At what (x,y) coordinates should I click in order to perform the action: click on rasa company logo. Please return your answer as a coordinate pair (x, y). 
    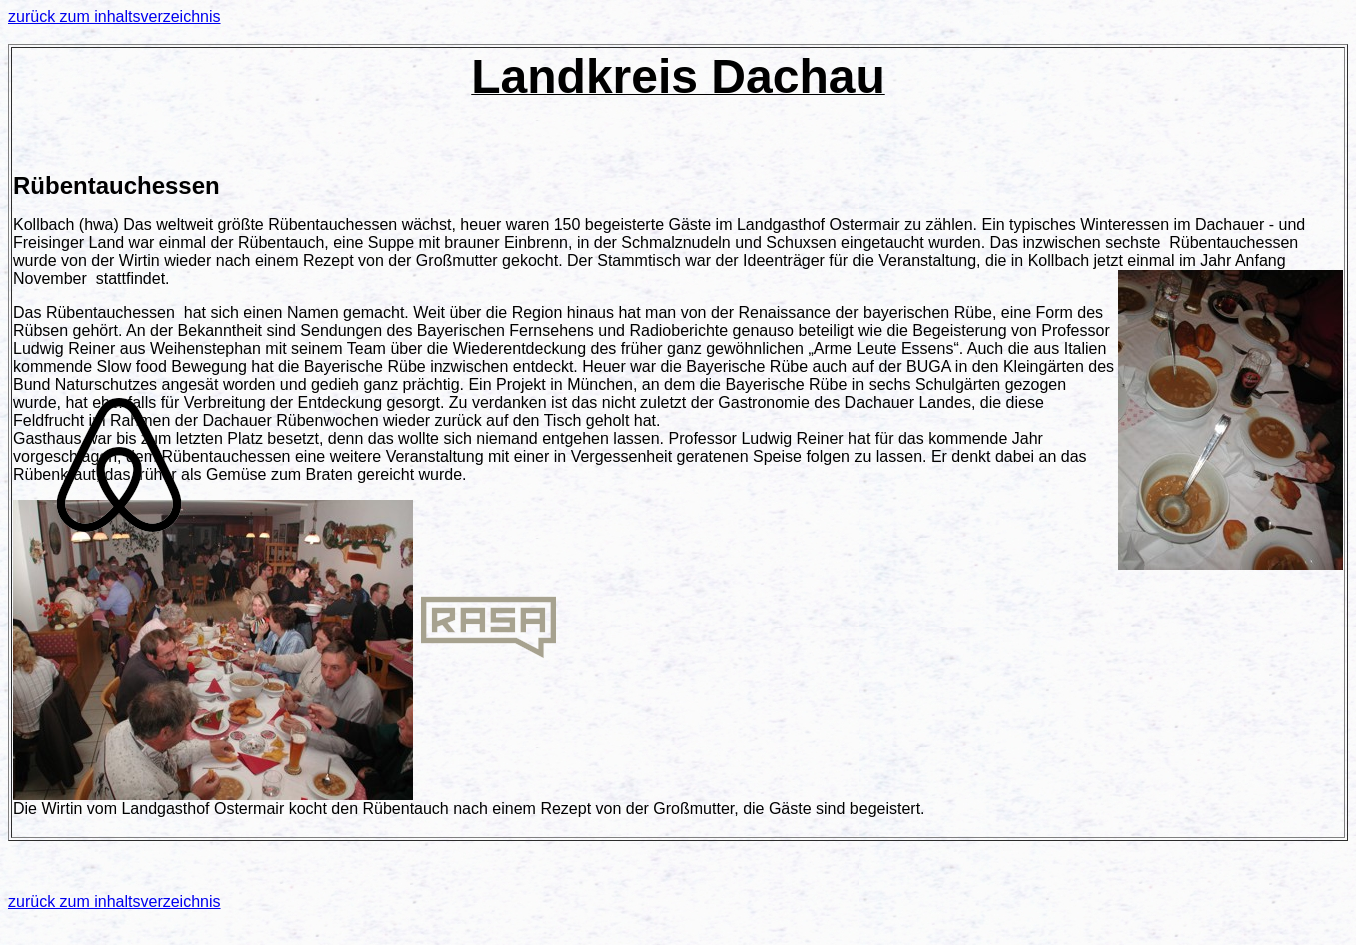
    Looking at the image, I should click on (488, 627).